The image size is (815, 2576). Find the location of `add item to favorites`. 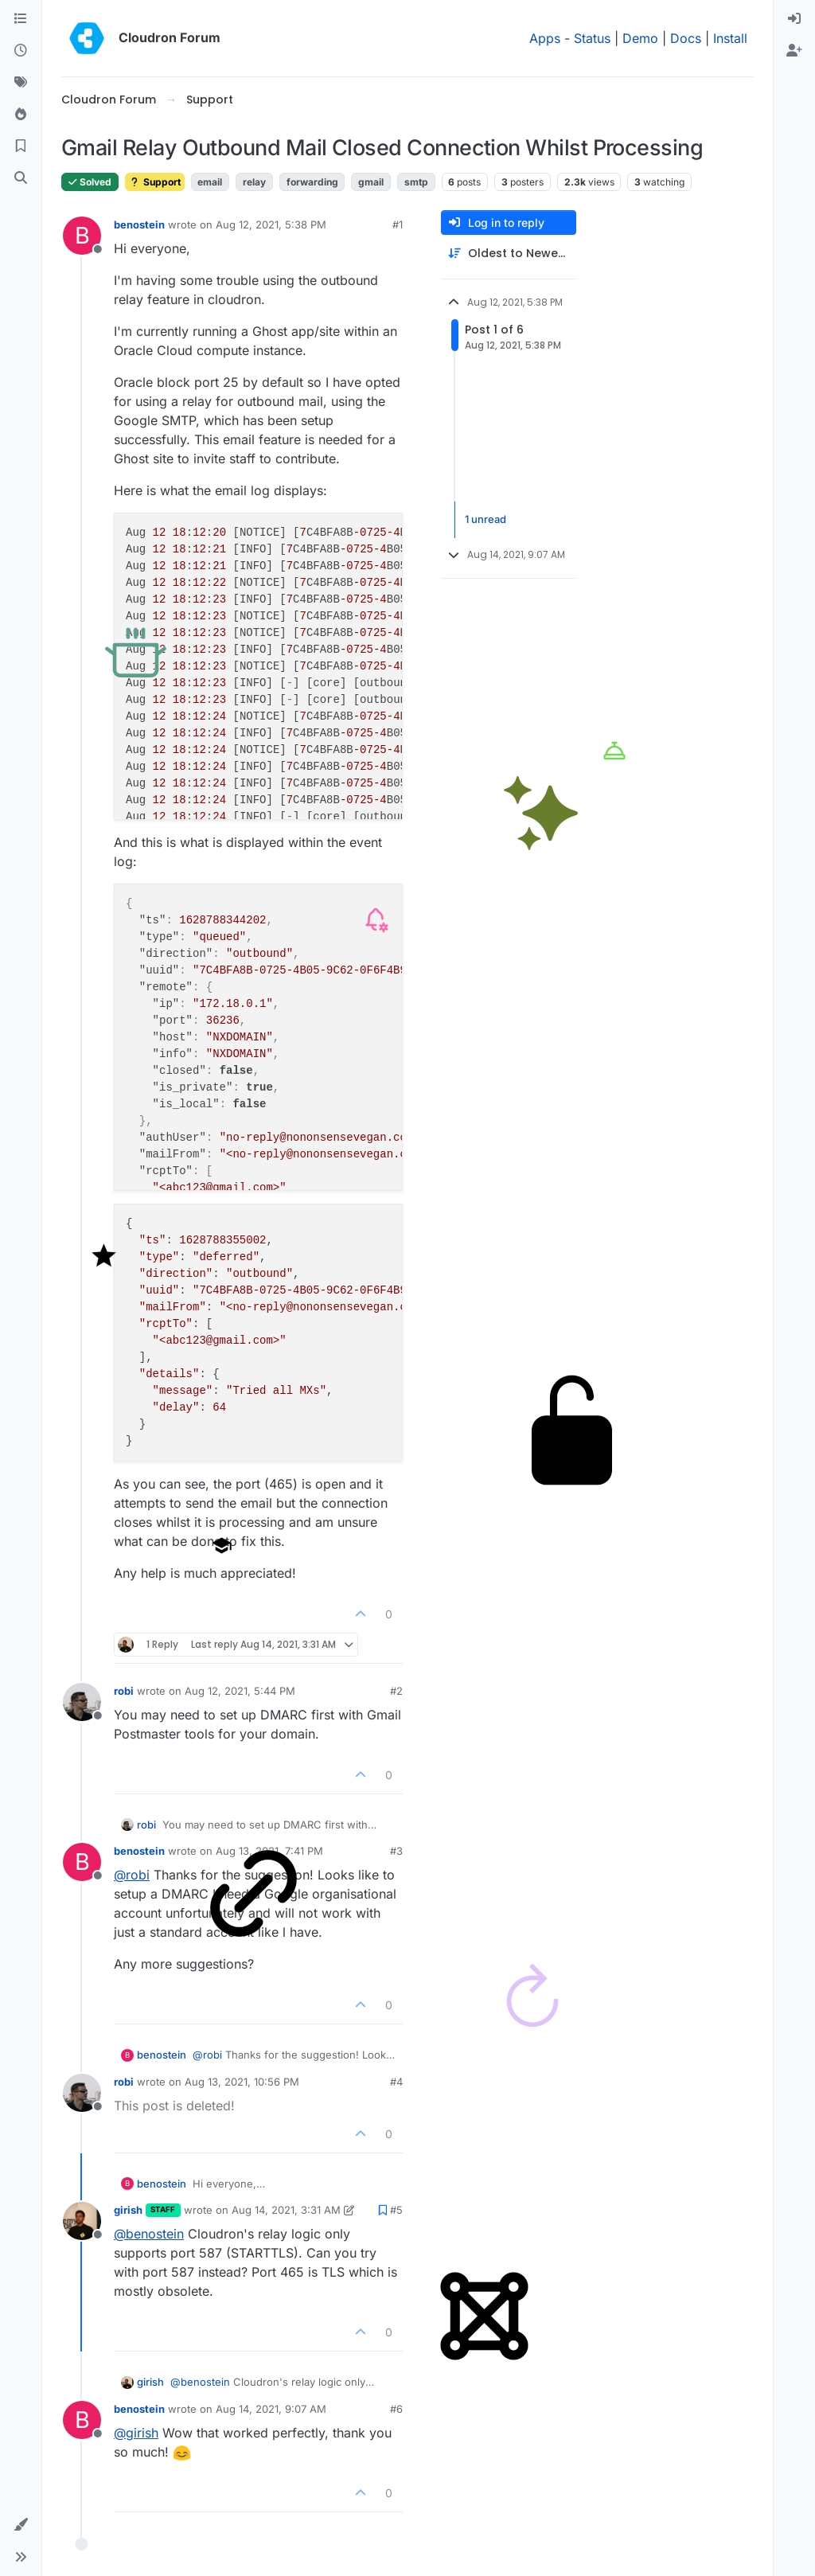

add item to favorites is located at coordinates (103, 1255).